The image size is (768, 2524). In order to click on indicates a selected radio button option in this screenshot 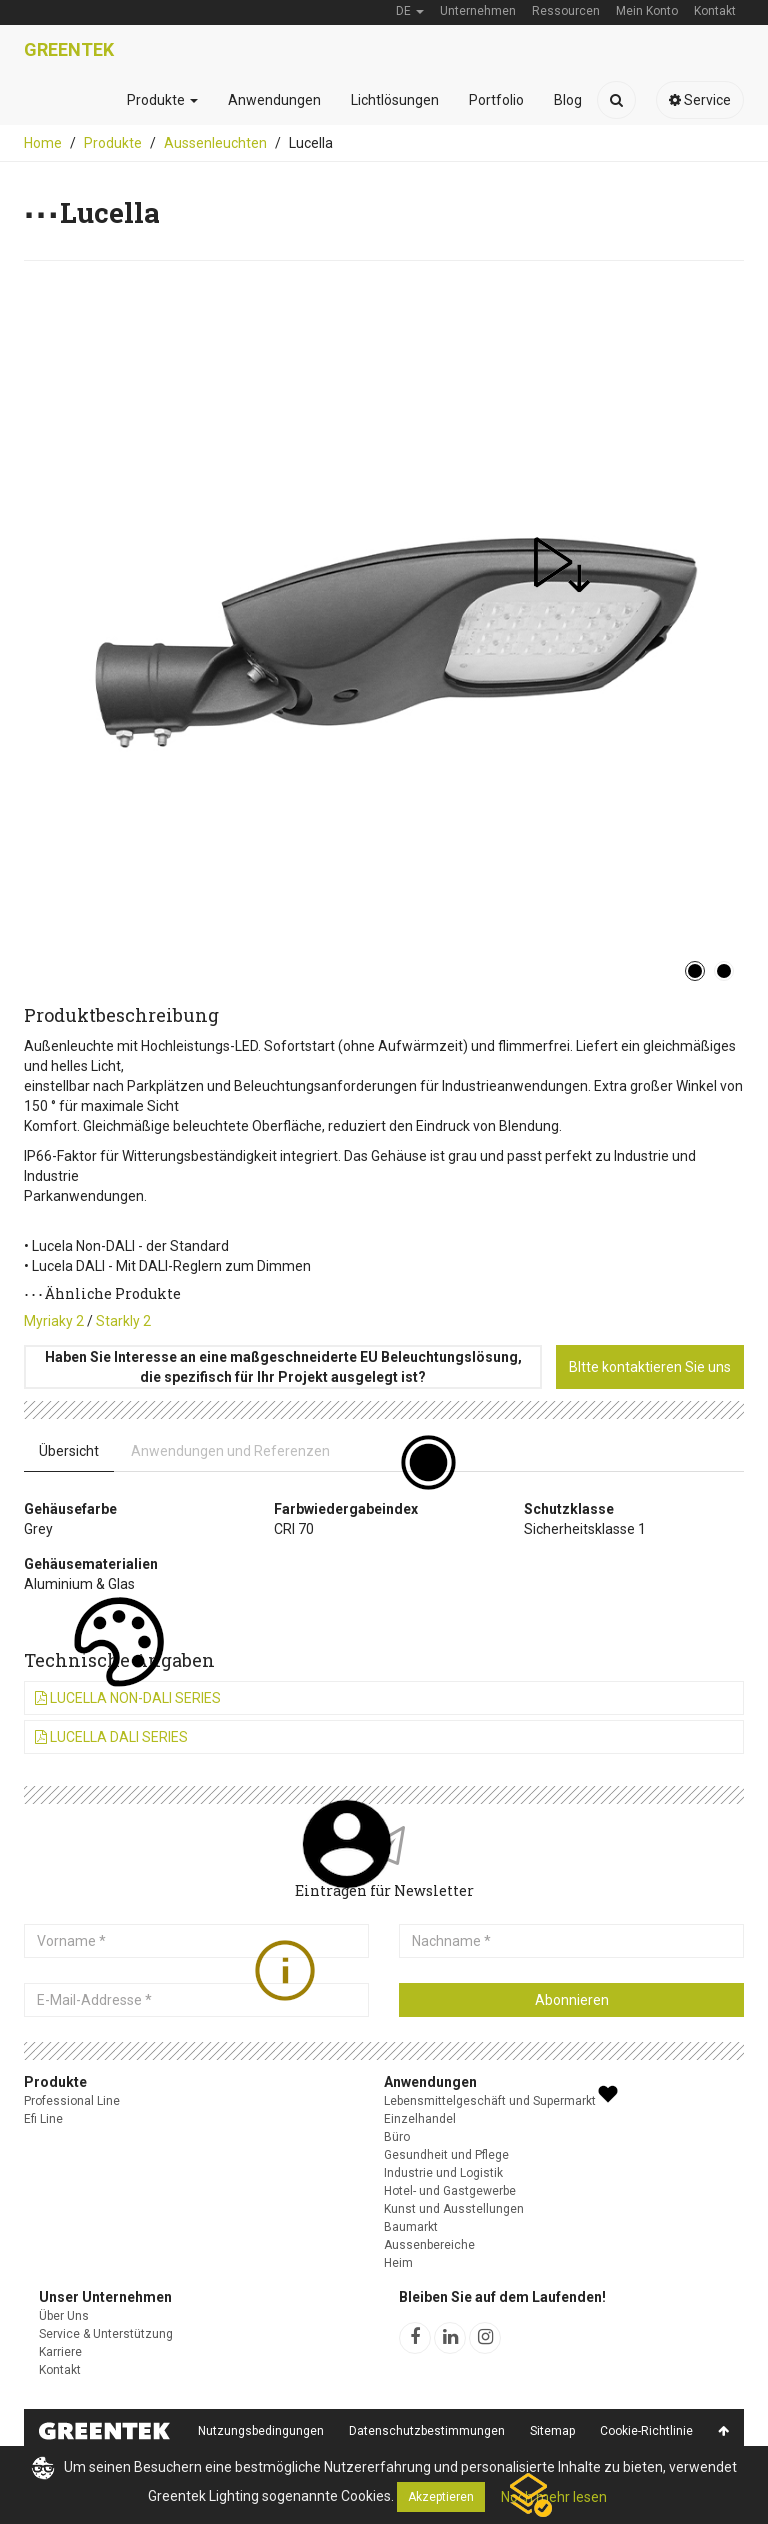, I will do `click(428, 1462)`.